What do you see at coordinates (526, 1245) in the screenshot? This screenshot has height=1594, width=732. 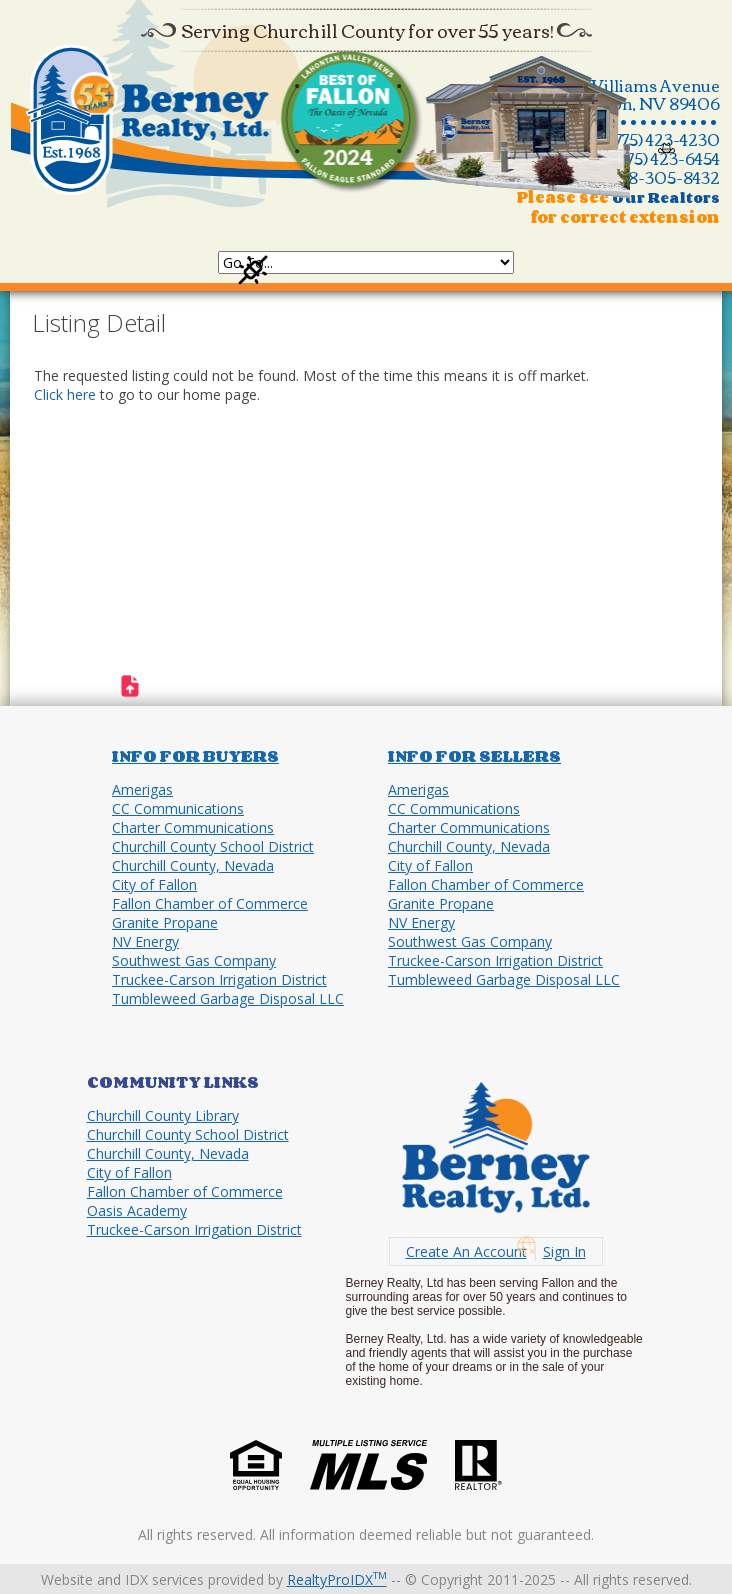 I see `no internet connection` at bounding box center [526, 1245].